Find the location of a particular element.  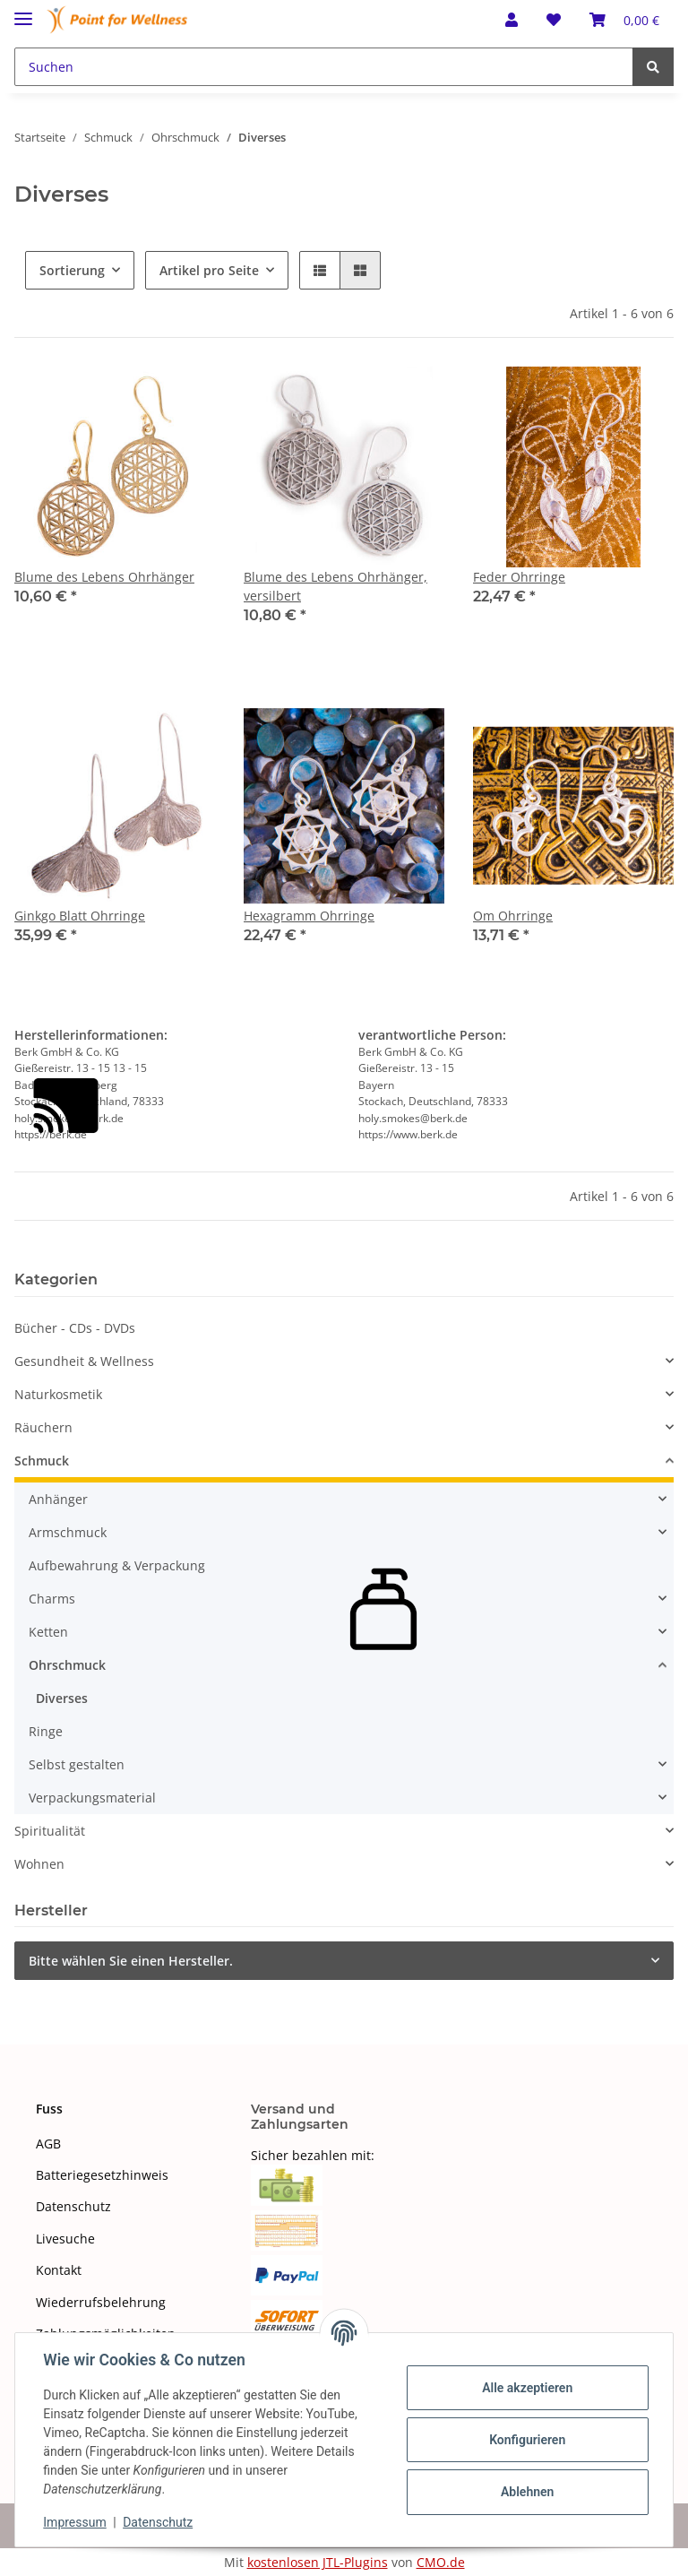

cast your screen to another device is located at coordinates (65, 1105).